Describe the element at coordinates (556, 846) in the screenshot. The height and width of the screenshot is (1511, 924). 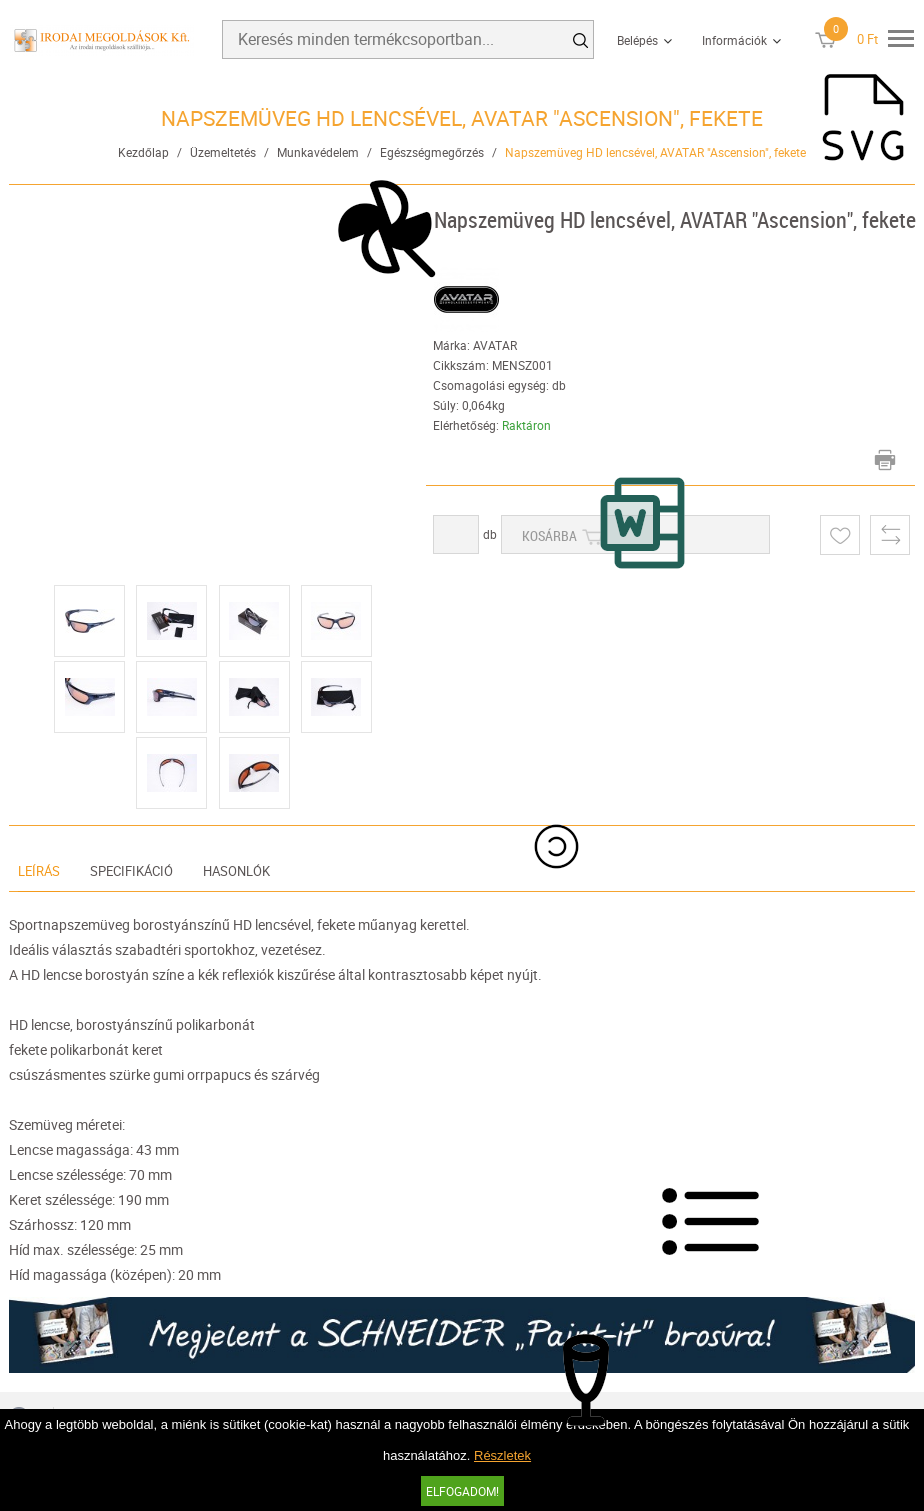
I see `indicates copyleft licensing on content` at that location.